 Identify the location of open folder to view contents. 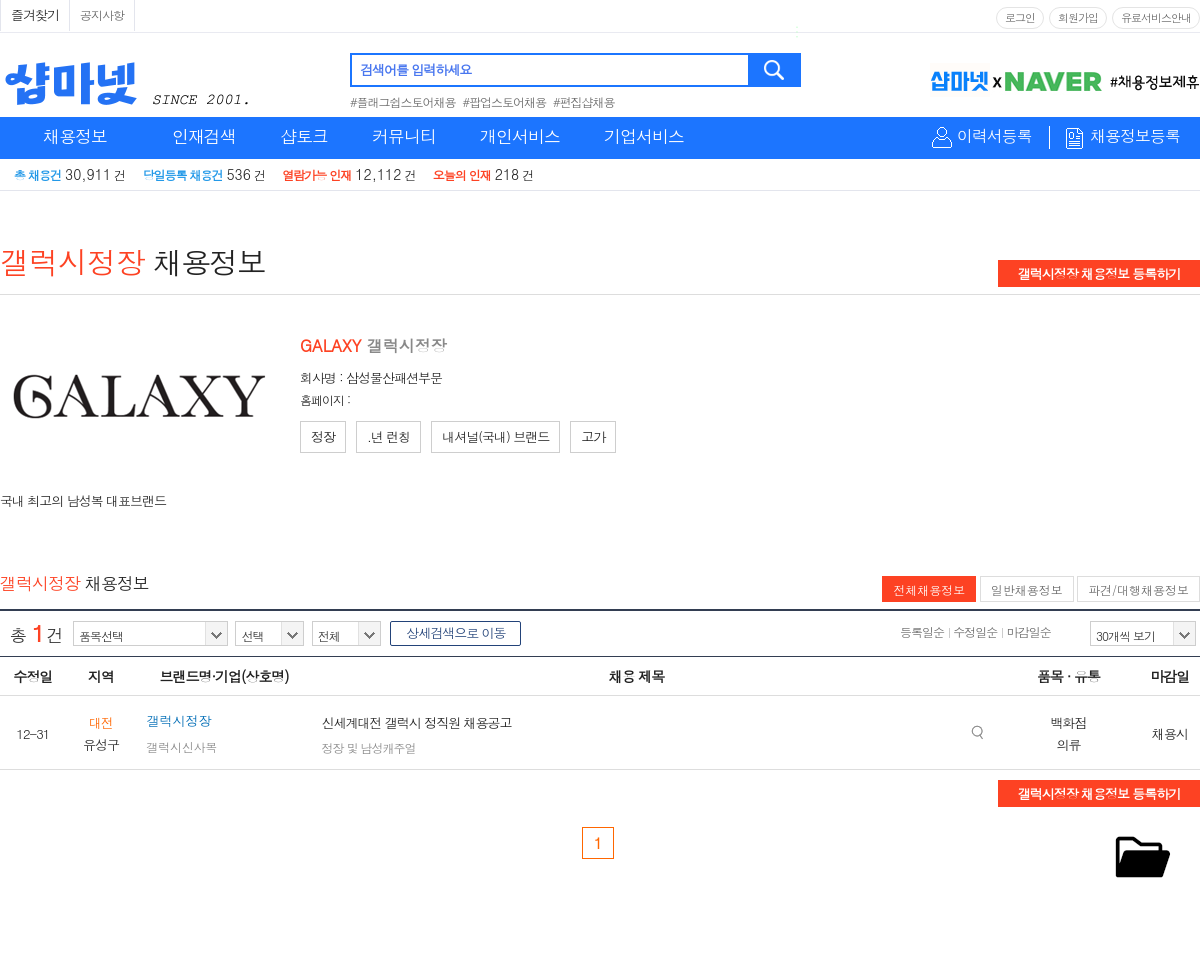
(1141, 856).